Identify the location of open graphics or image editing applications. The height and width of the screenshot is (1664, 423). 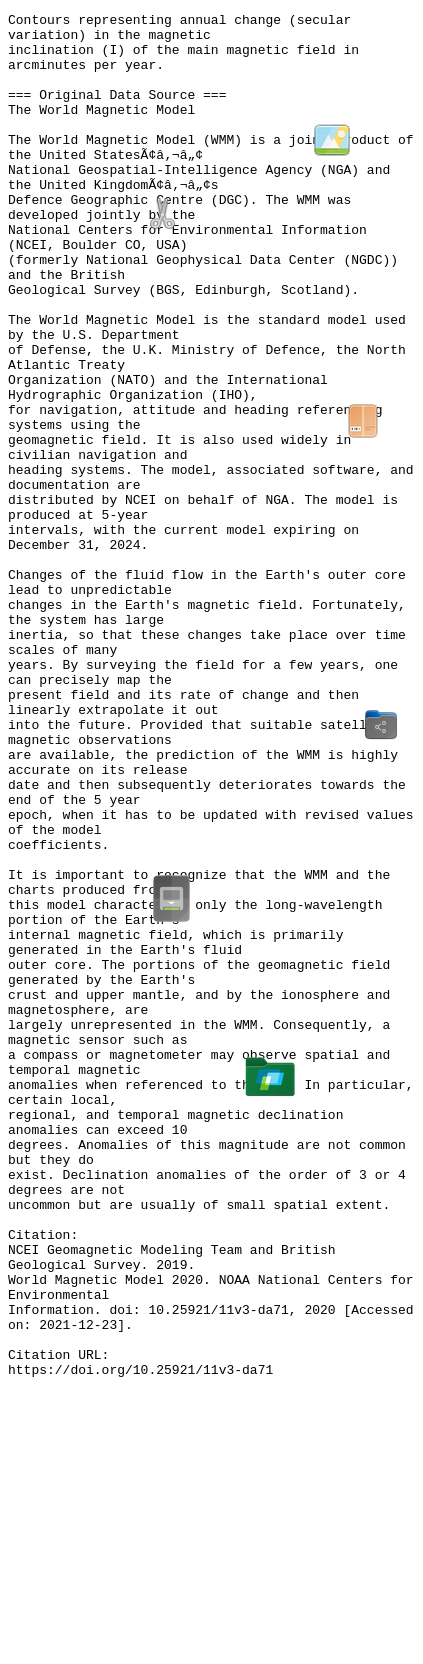
(332, 140).